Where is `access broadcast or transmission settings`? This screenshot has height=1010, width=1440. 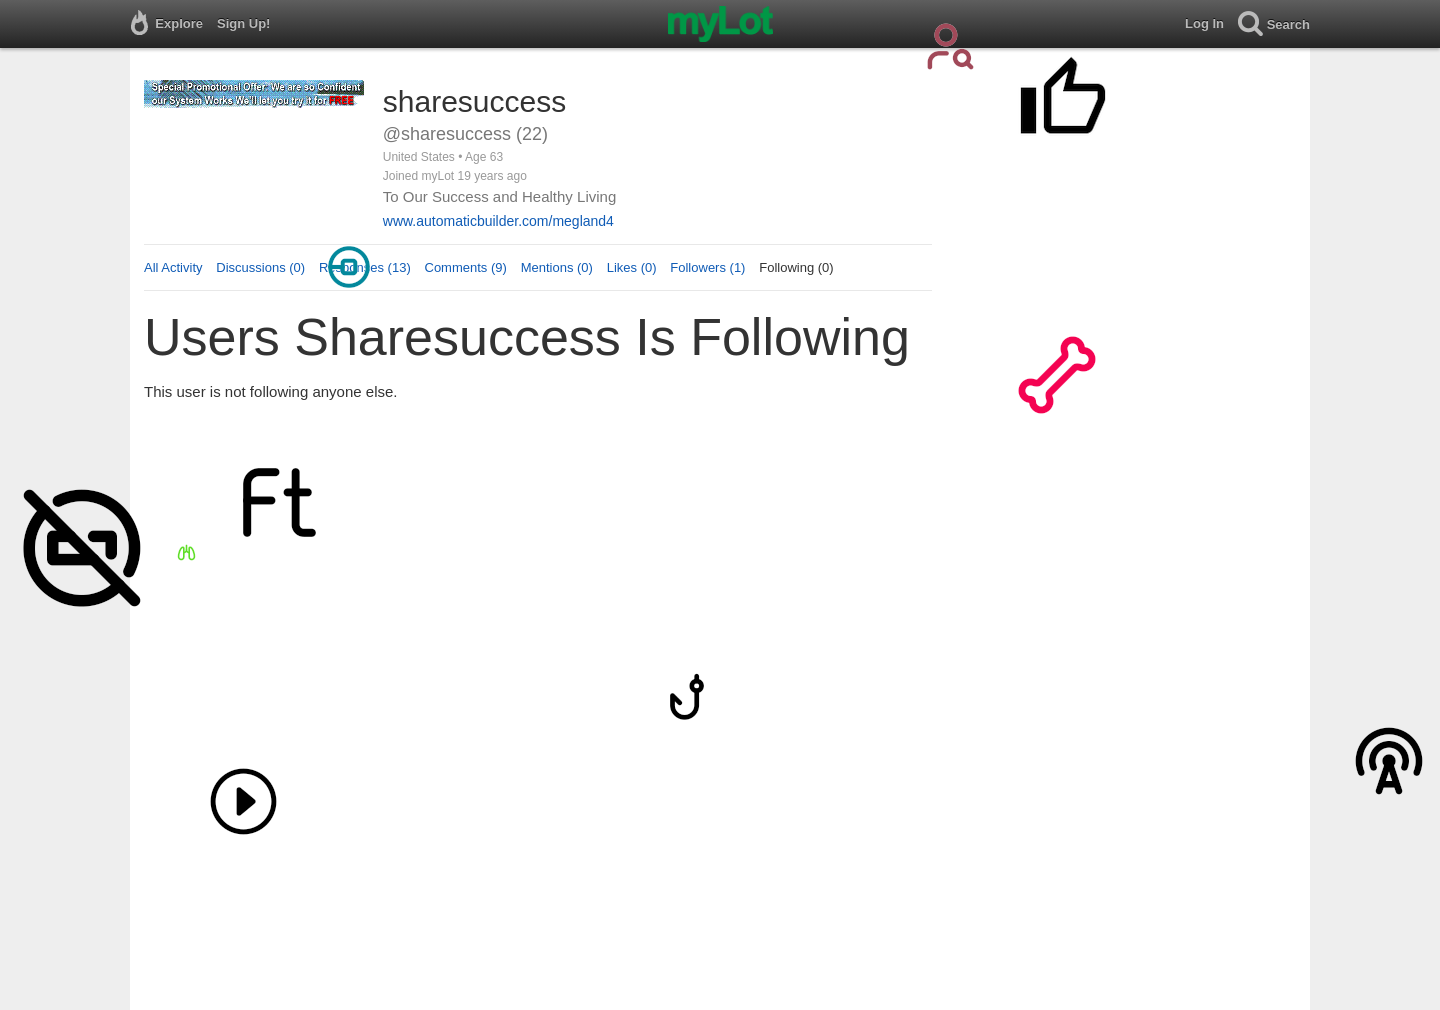 access broadcast or transmission settings is located at coordinates (1389, 761).